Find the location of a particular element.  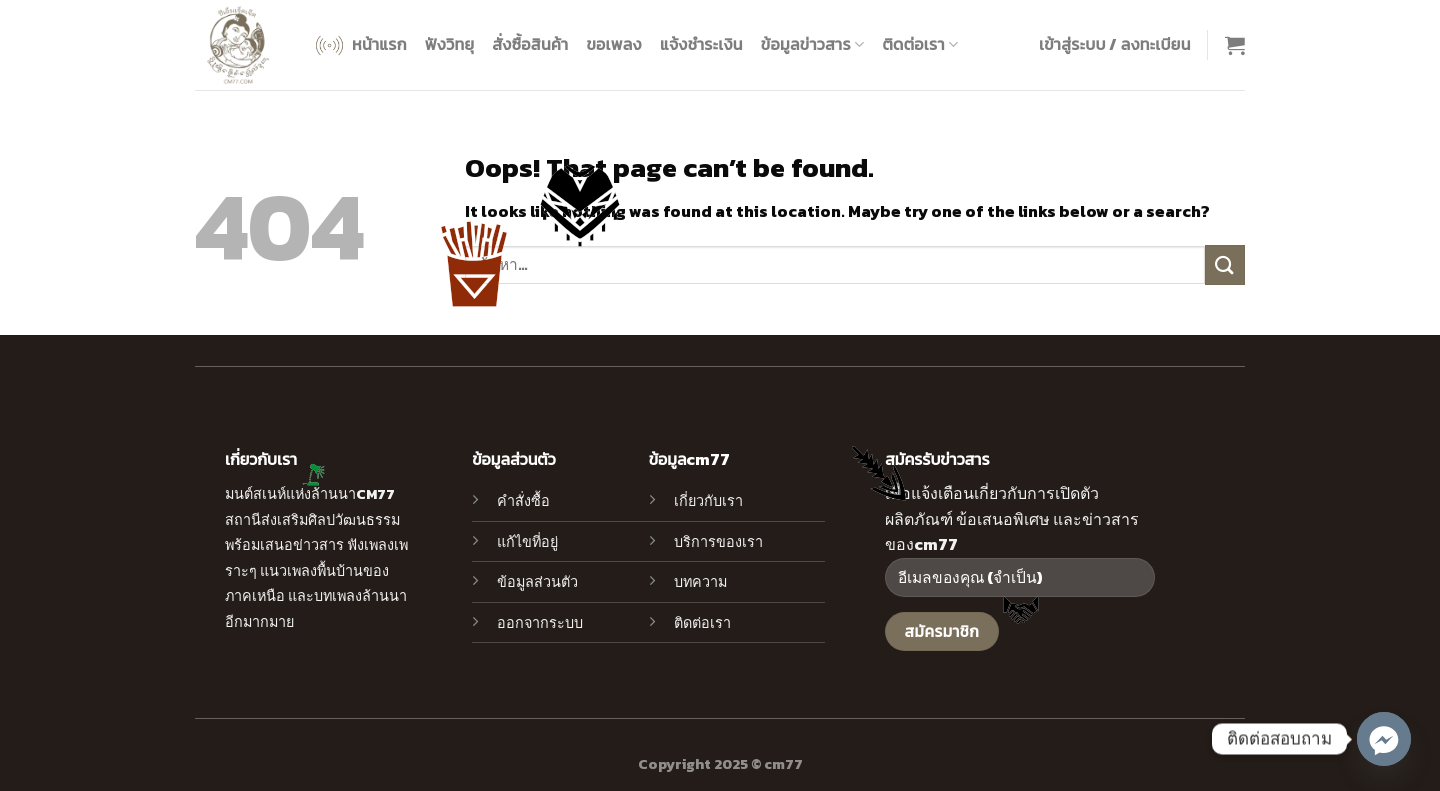

browse fast food or snack options is located at coordinates (474, 264).